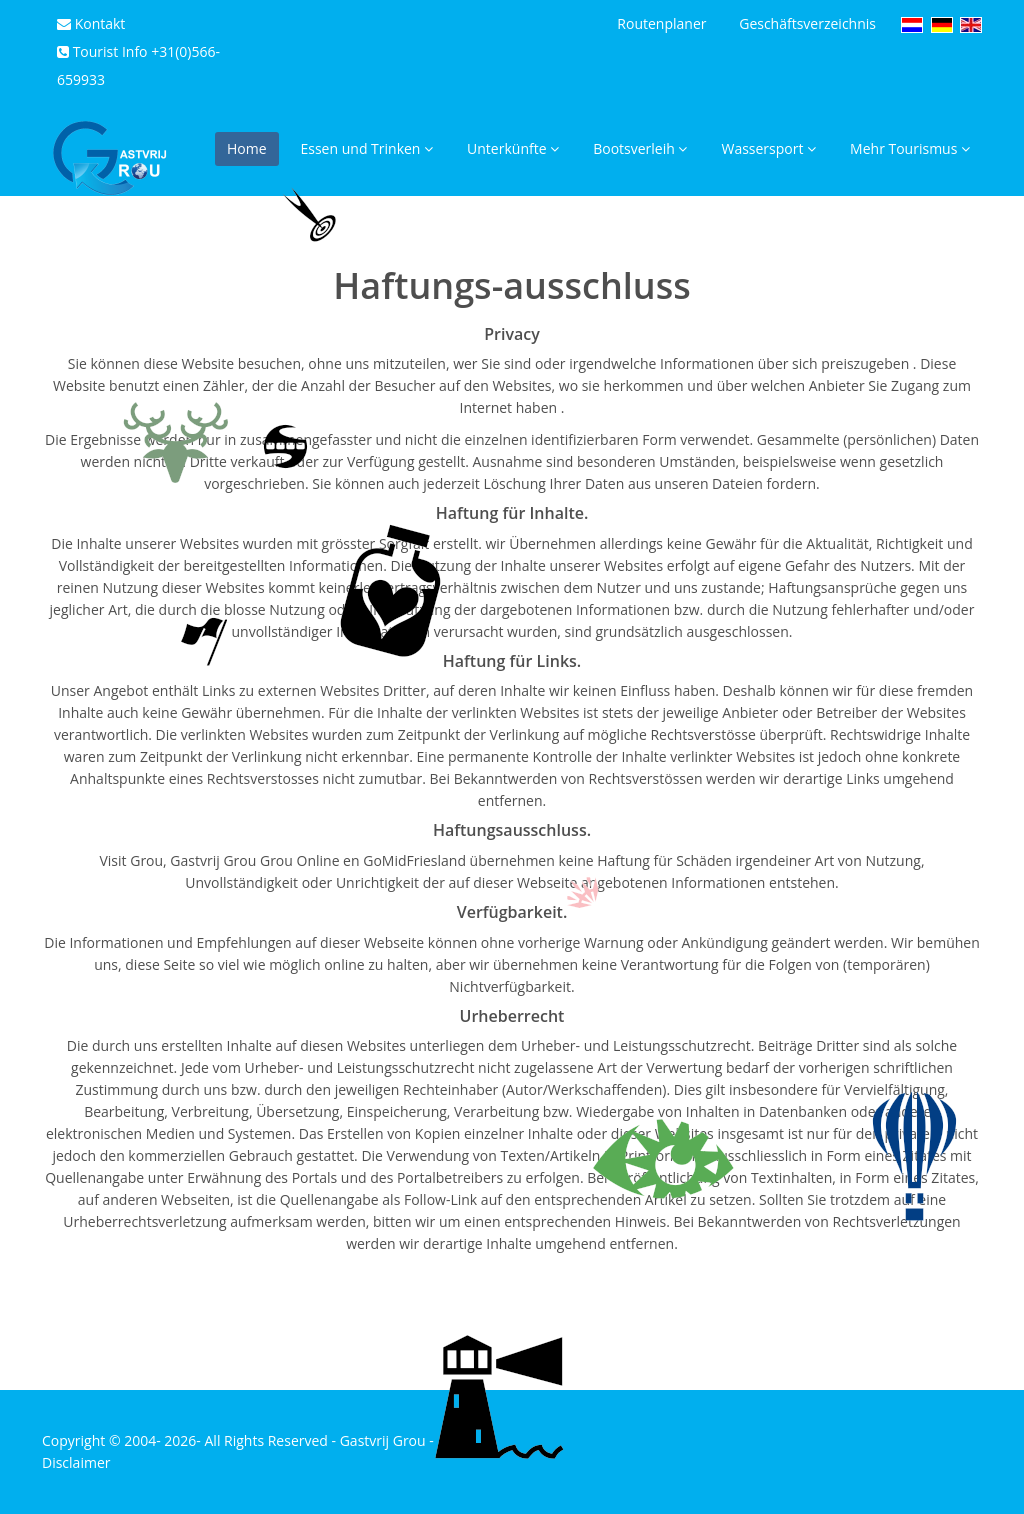 The width and height of the screenshot is (1024, 1514). Describe the element at coordinates (203, 641) in the screenshot. I see `mark a checkpoint or milestone` at that location.